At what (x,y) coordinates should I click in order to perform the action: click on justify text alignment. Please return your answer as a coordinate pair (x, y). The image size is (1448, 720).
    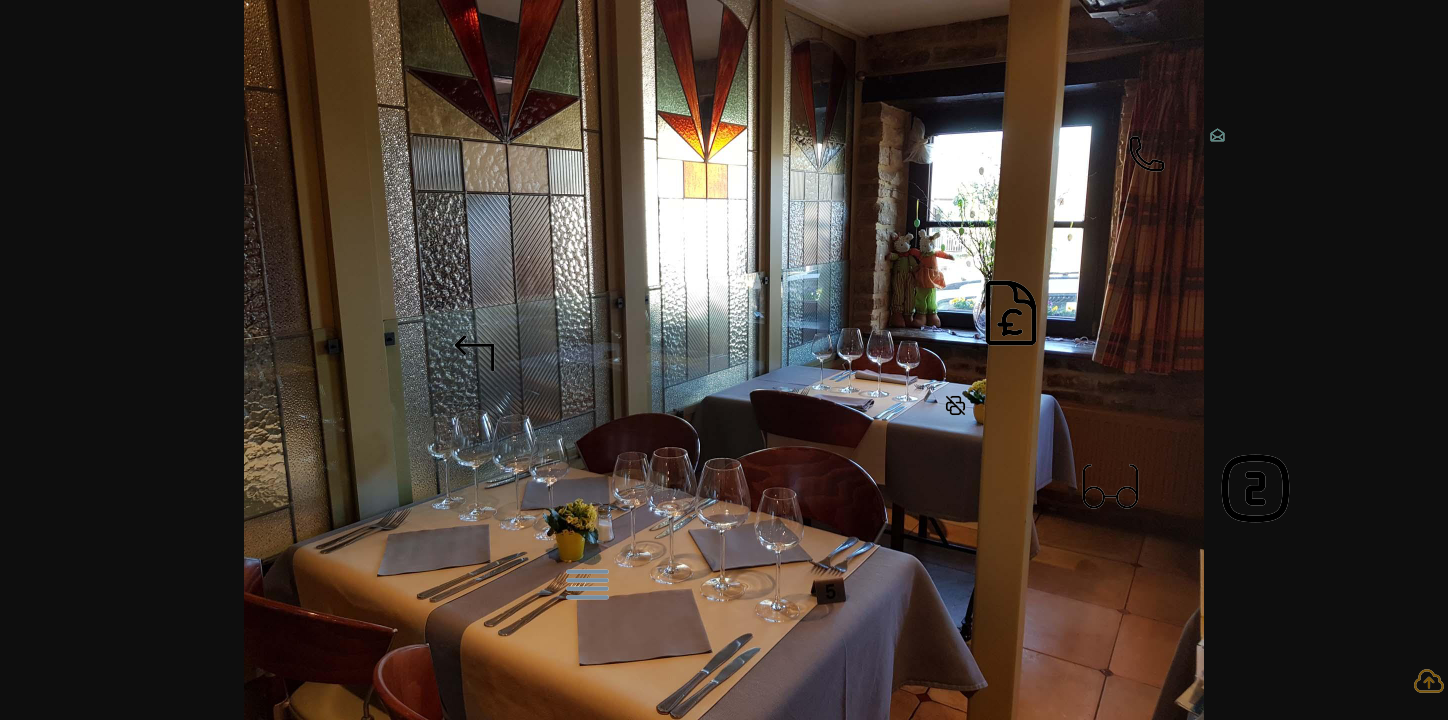
    Looking at the image, I should click on (587, 584).